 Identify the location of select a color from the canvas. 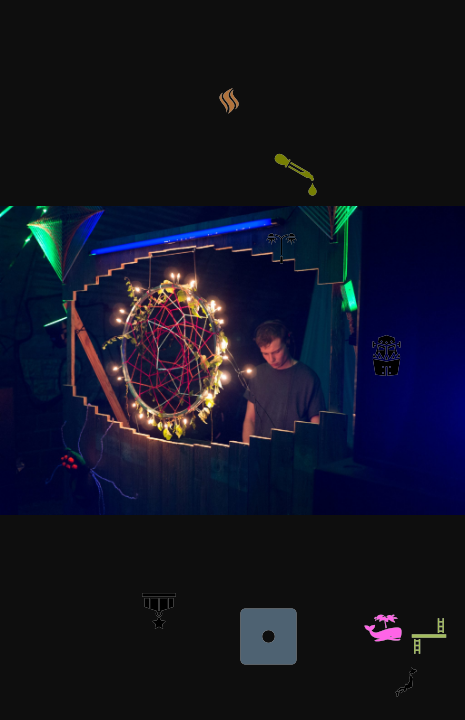
(295, 174).